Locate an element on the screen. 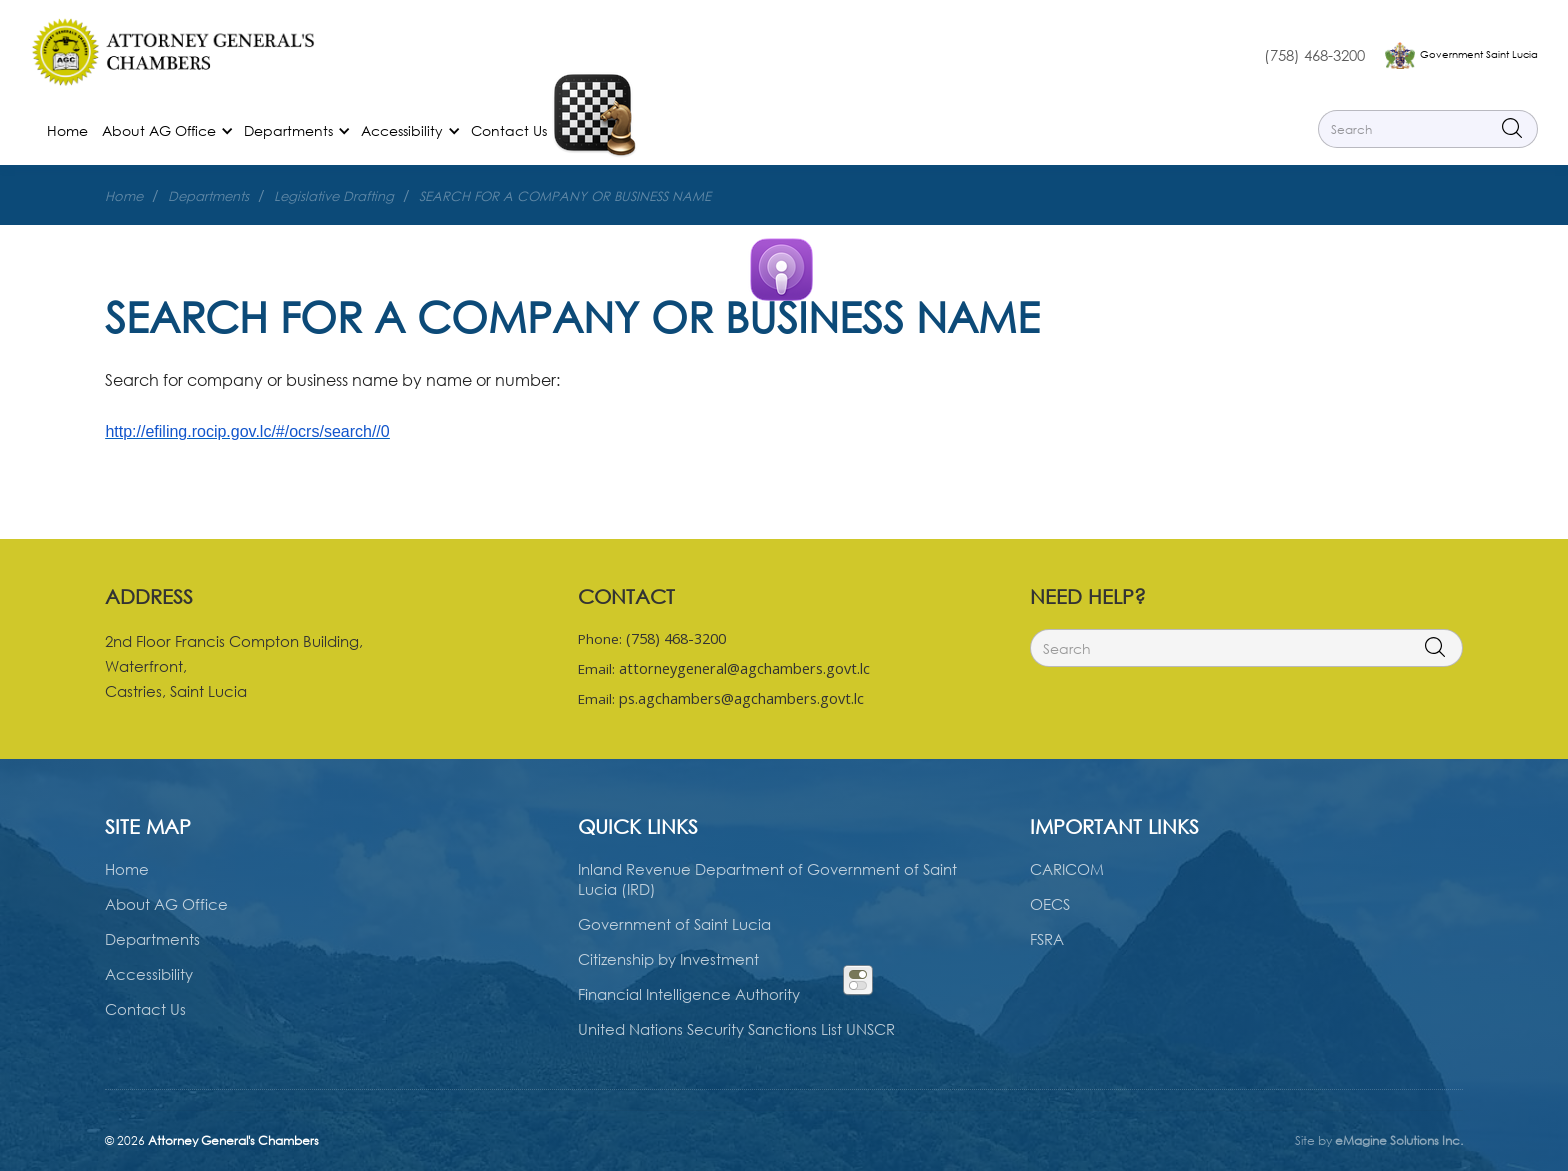 Image resolution: width=1568 pixels, height=1171 pixels. open the apple podcasts app is located at coordinates (781, 269).